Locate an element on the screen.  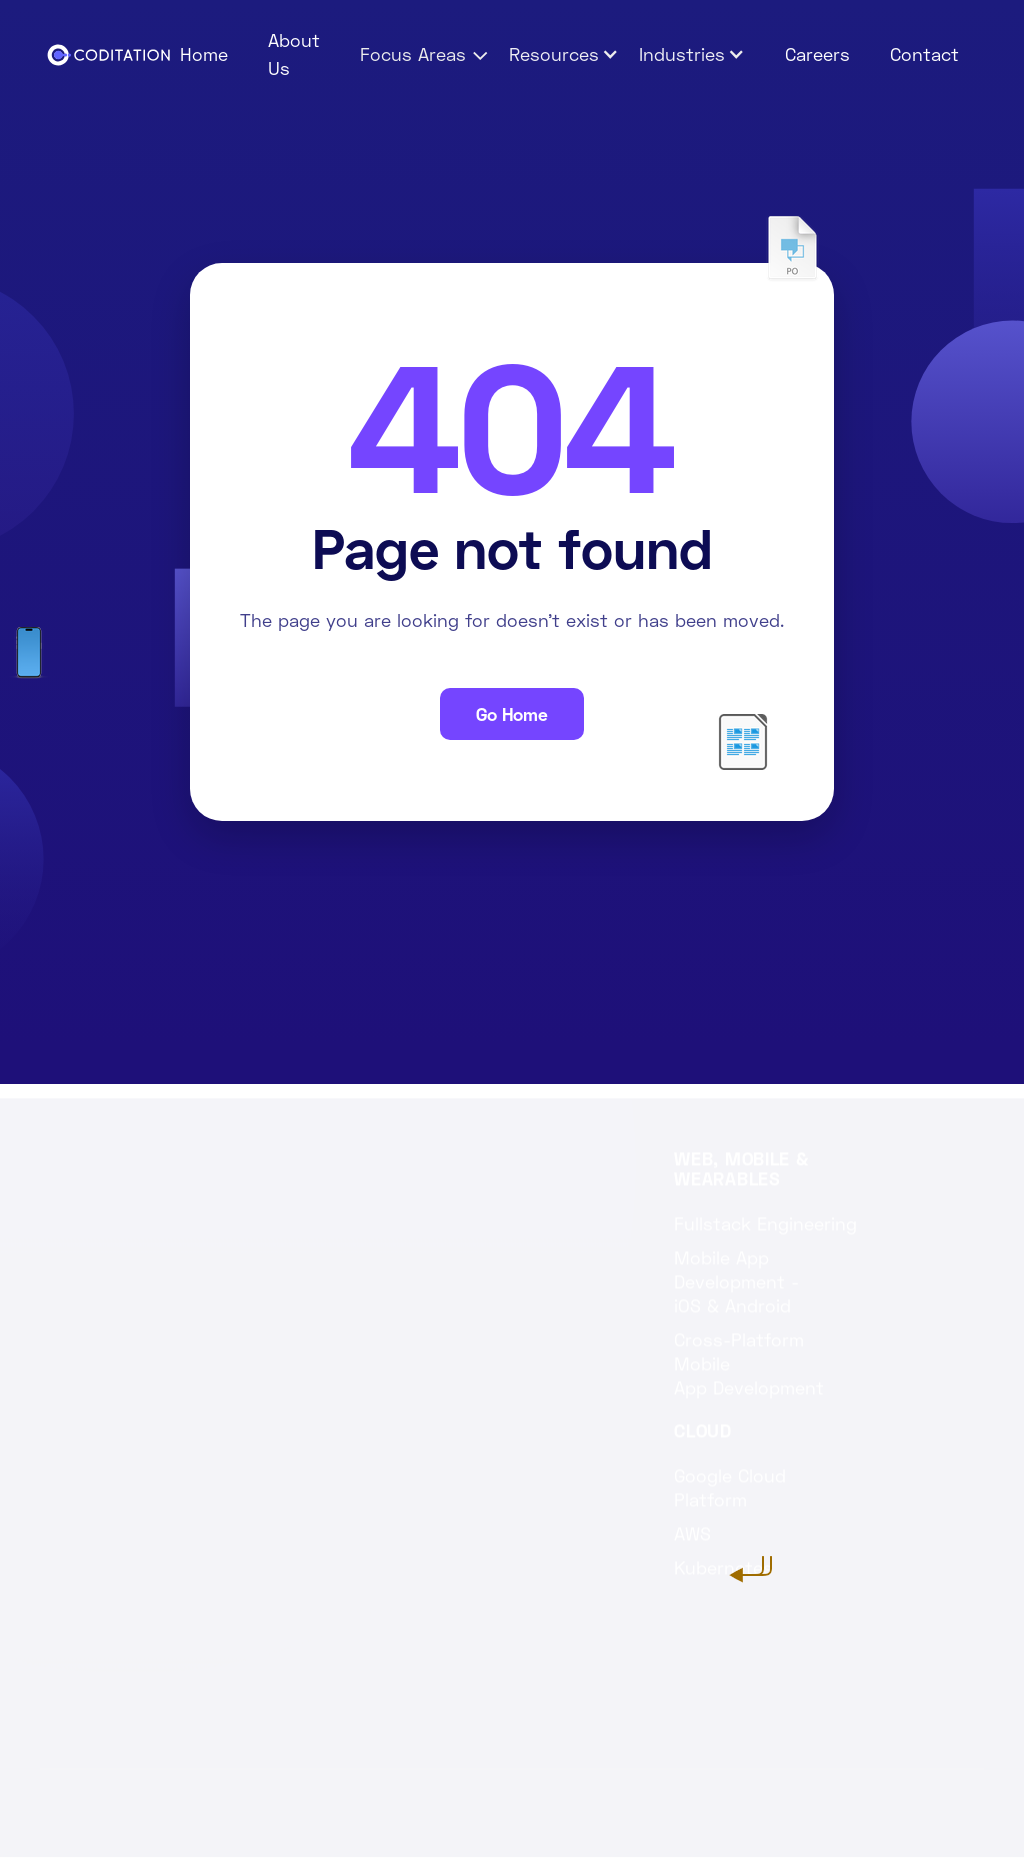
a PO translation file is located at coordinates (792, 248).